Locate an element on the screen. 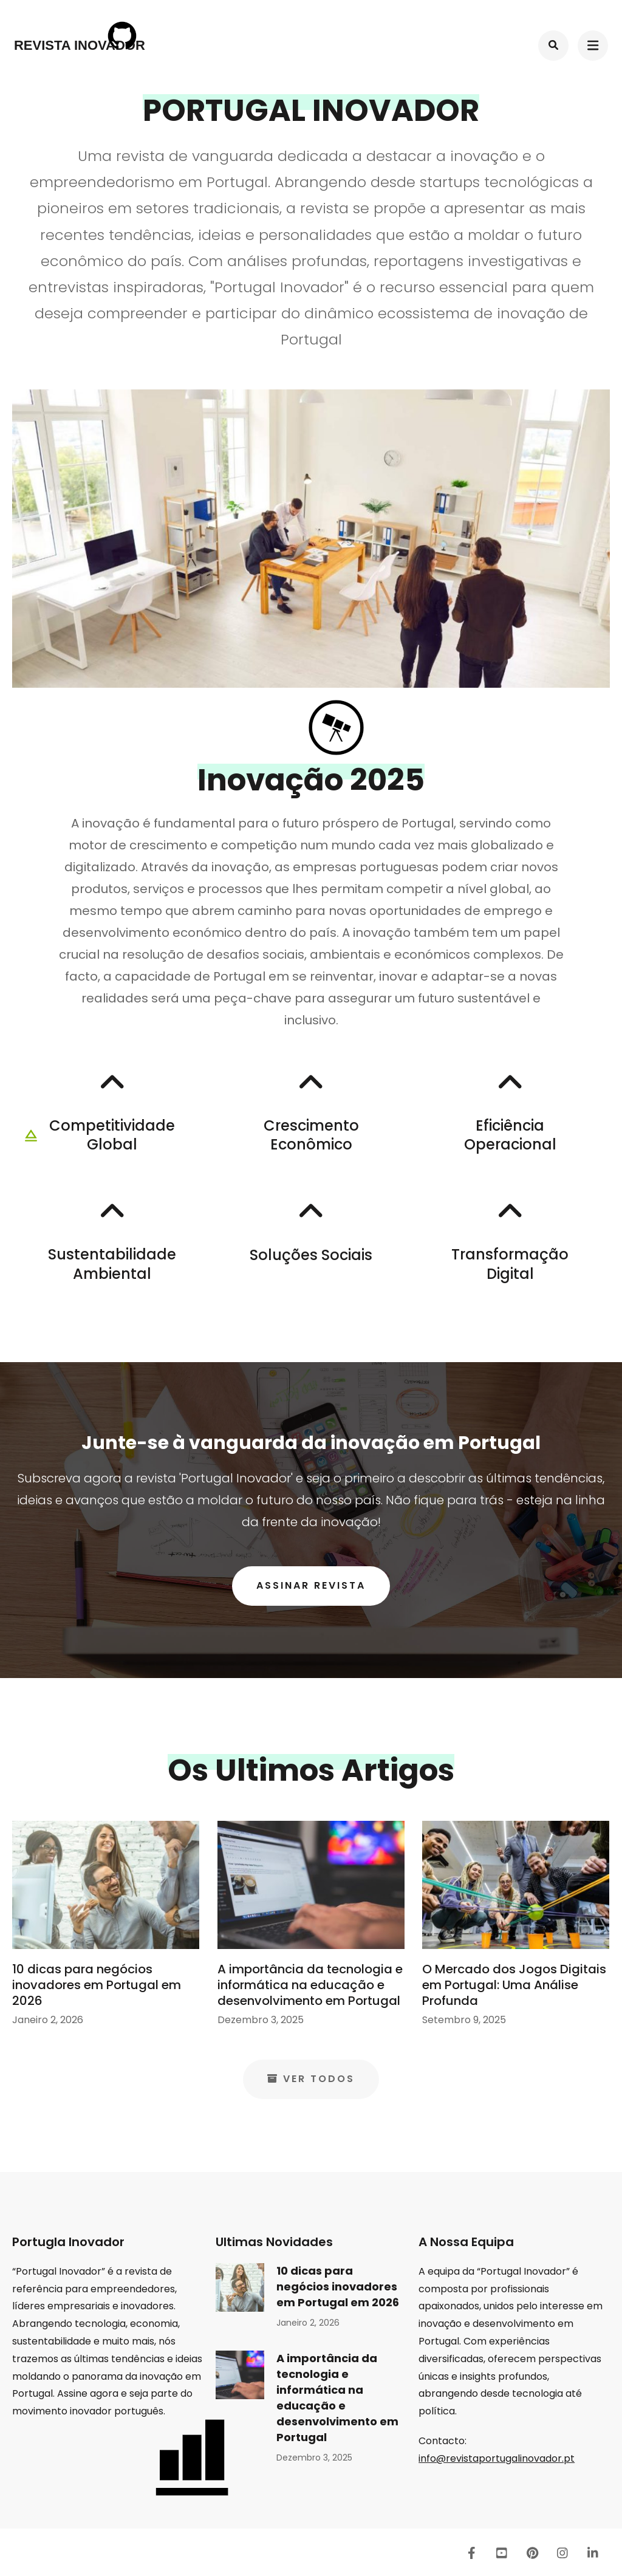 The width and height of the screenshot is (622, 2576). view project on GitHub is located at coordinates (122, 36).